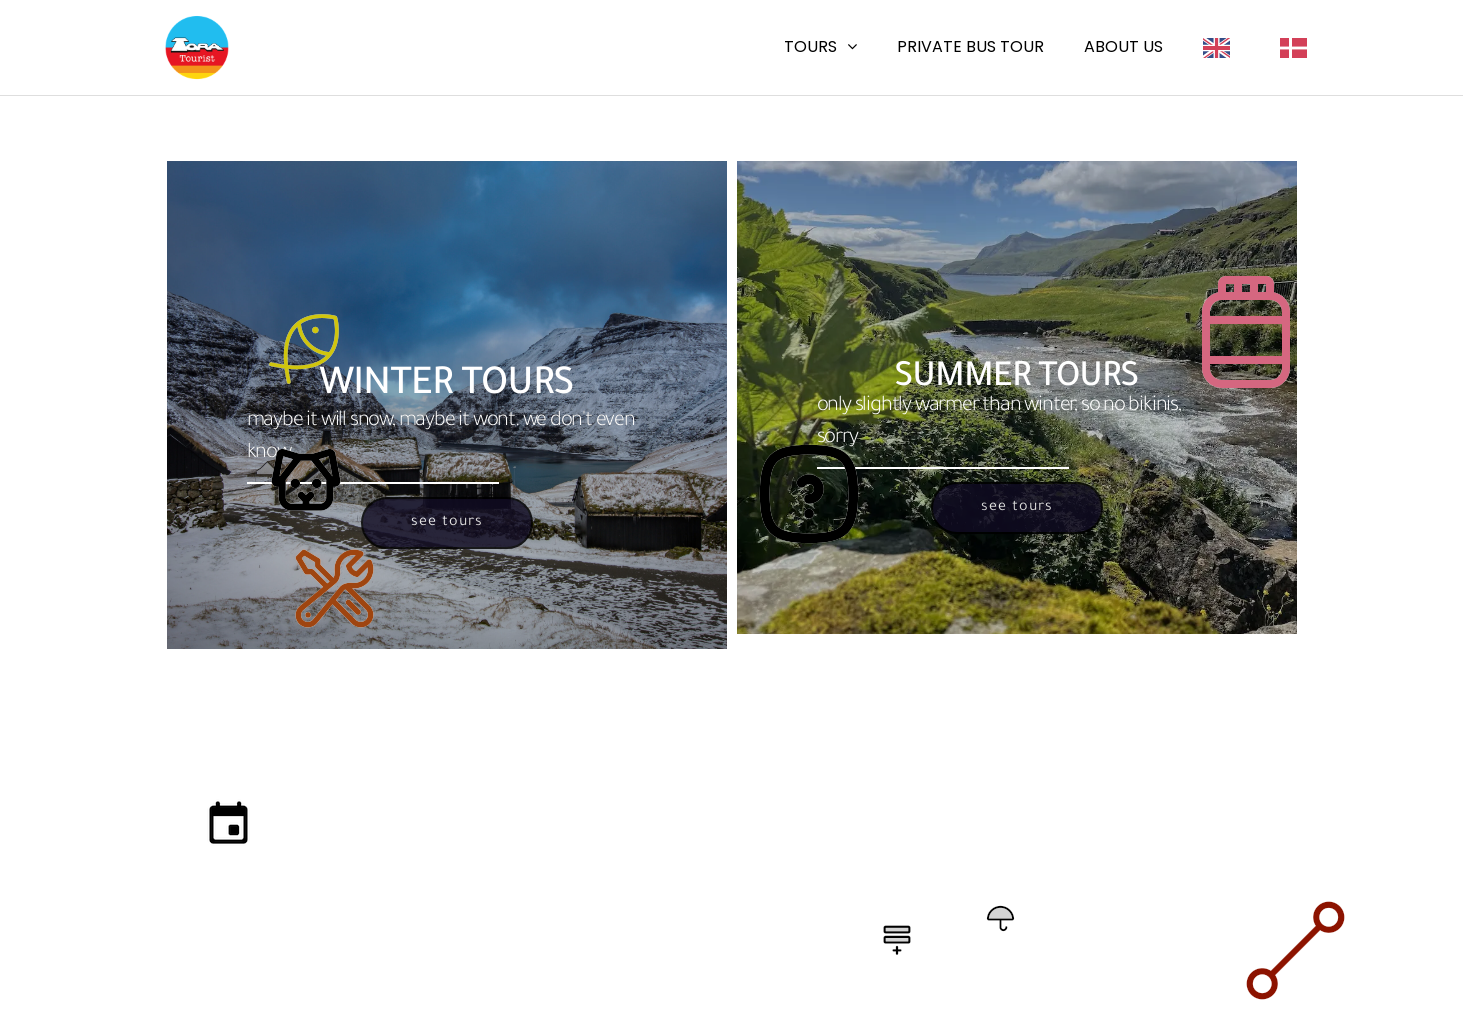 This screenshot has width=1463, height=1019. Describe the element at coordinates (897, 938) in the screenshot. I see `add a new row below` at that location.